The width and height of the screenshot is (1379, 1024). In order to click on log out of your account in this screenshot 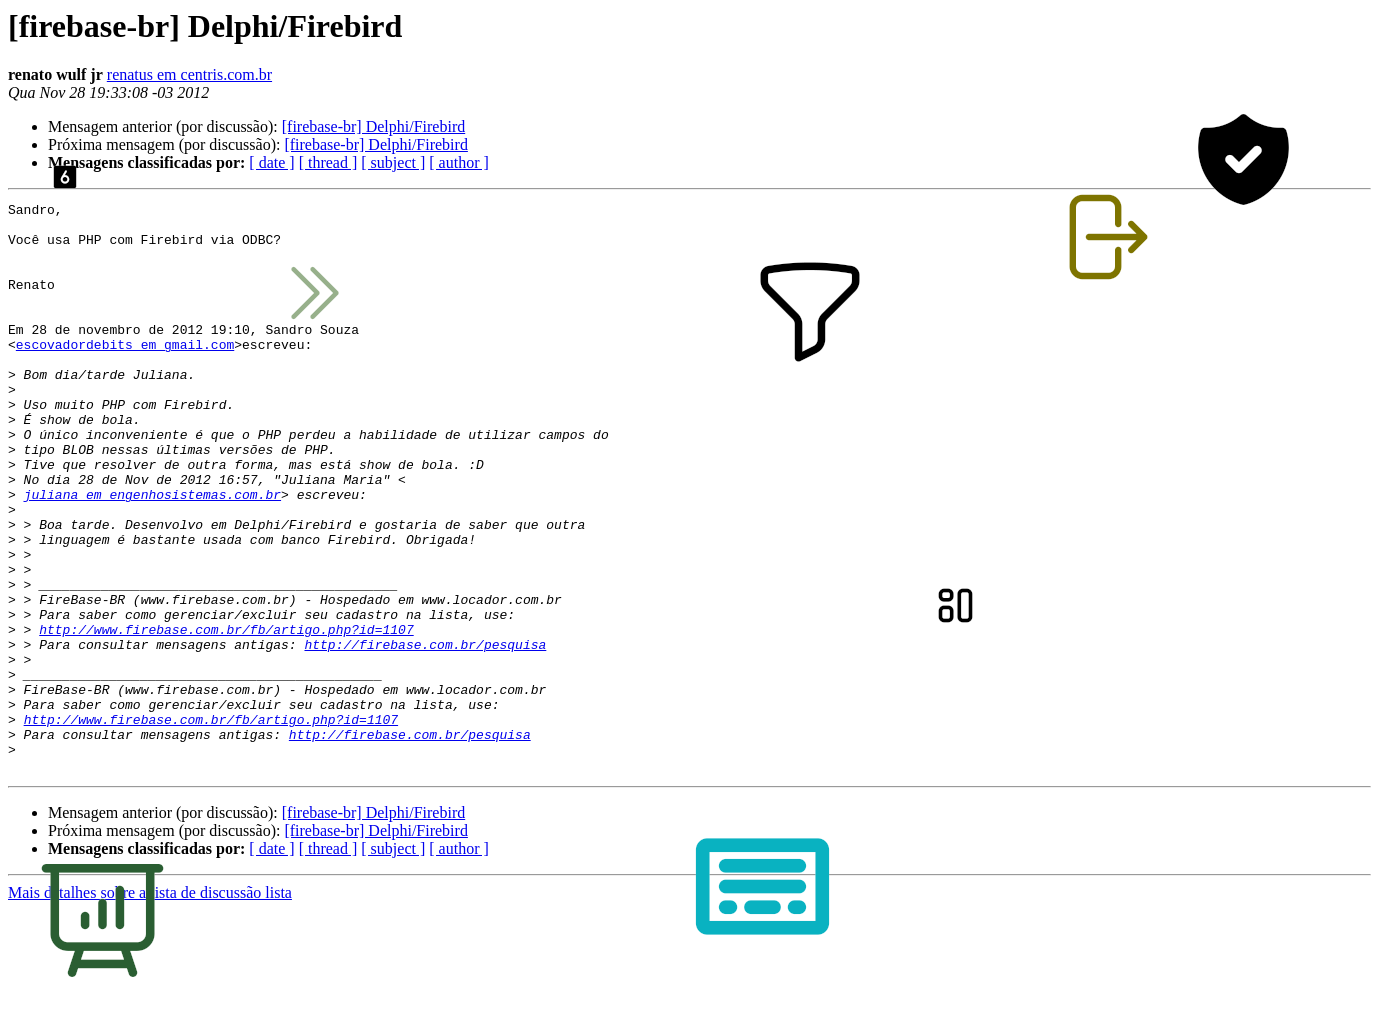, I will do `click(1102, 237)`.